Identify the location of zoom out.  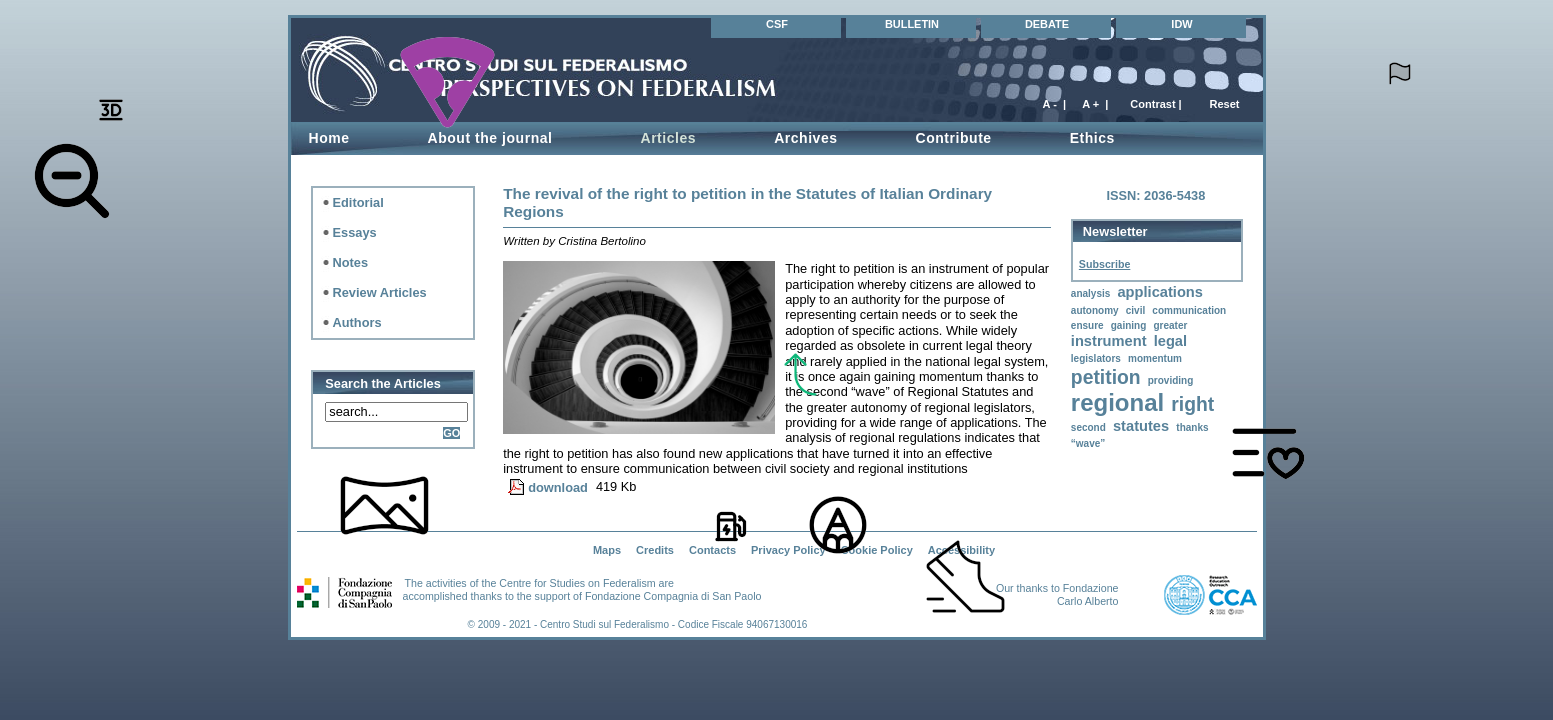
(72, 181).